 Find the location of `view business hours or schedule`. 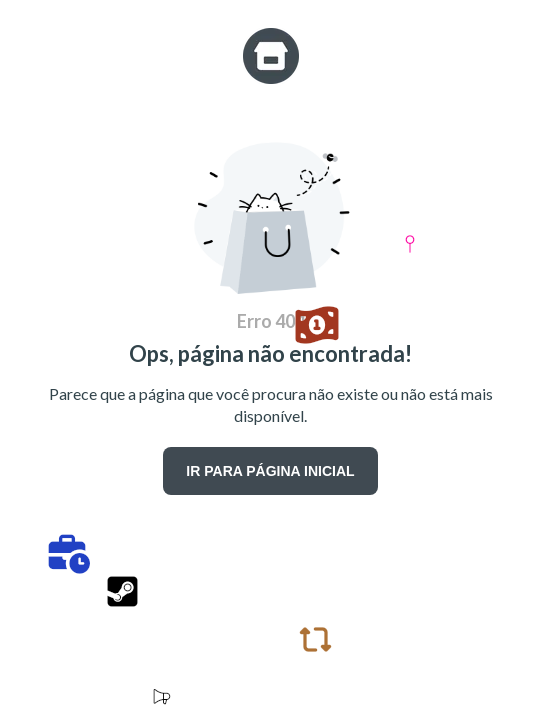

view business hours or schedule is located at coordinates (67, 553).